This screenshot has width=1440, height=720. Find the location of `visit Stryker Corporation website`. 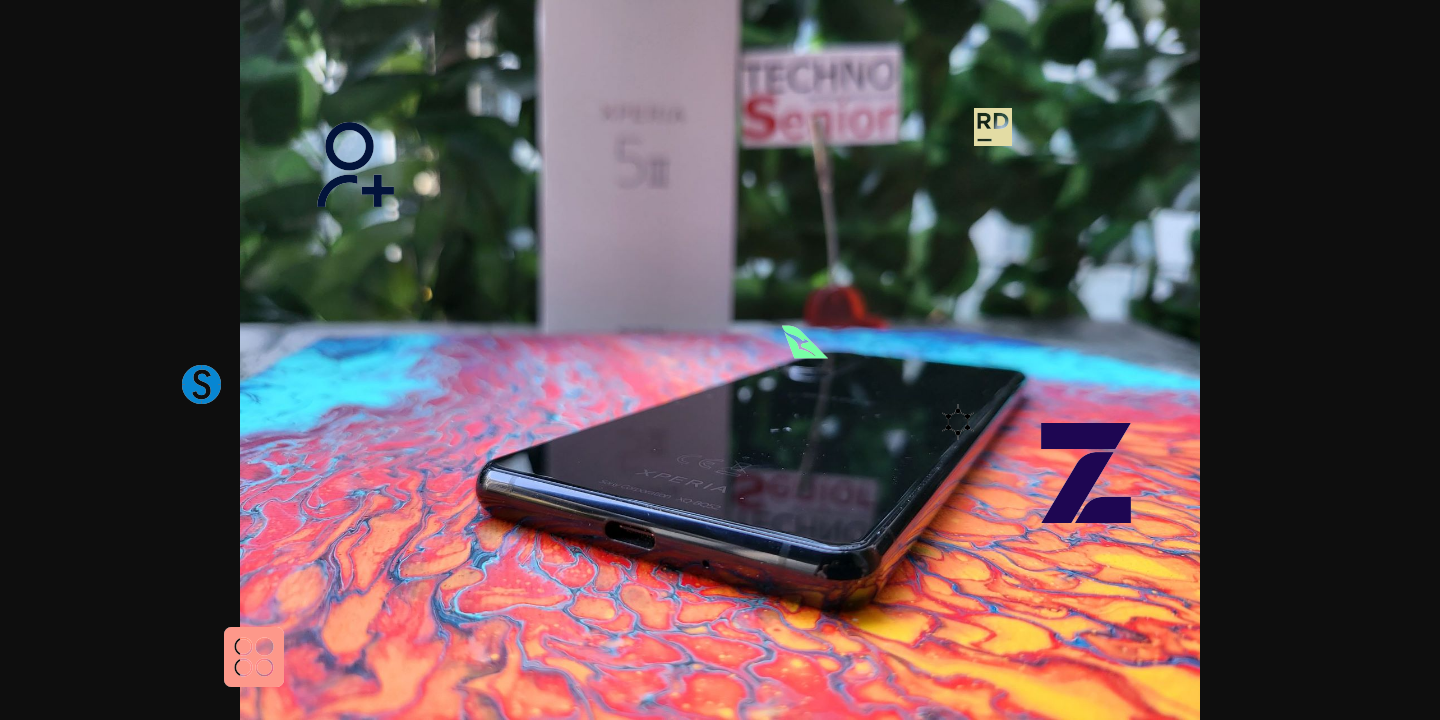

visit Stryker Corporation website is located at coordinates (201, 384).